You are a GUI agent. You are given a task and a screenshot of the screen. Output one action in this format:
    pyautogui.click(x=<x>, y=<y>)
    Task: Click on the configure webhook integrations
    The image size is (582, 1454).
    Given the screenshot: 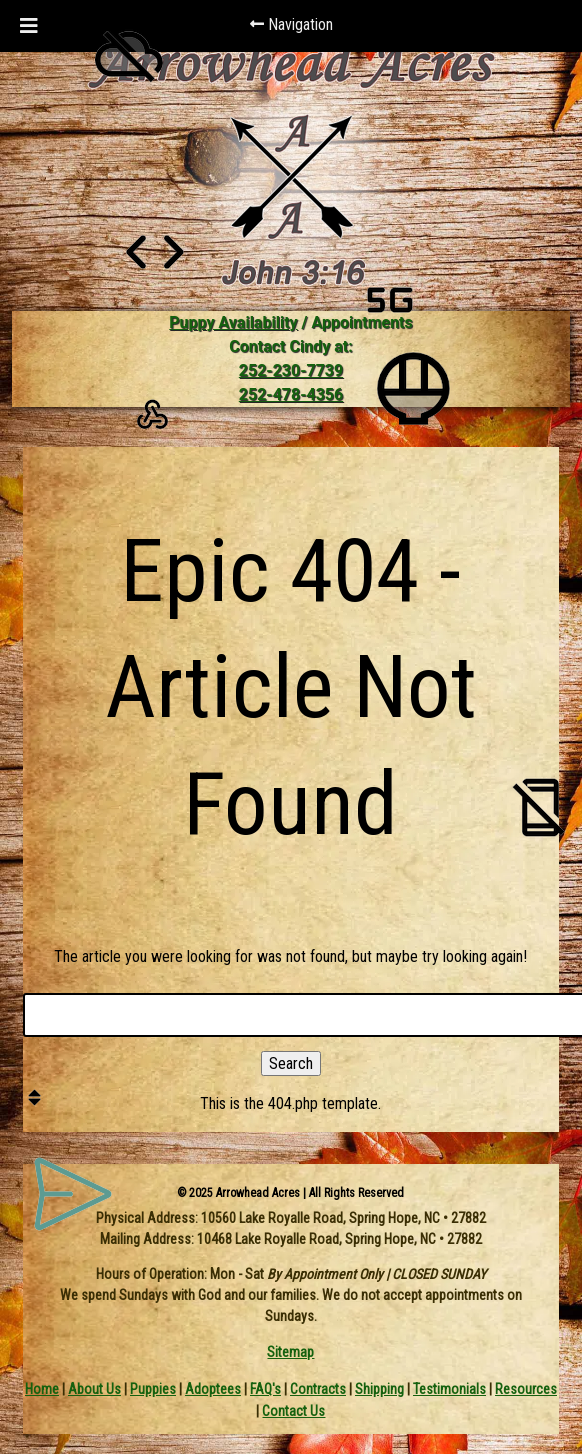 What is the action you would take?
    pyautogui.click(x=152, y=413)
    